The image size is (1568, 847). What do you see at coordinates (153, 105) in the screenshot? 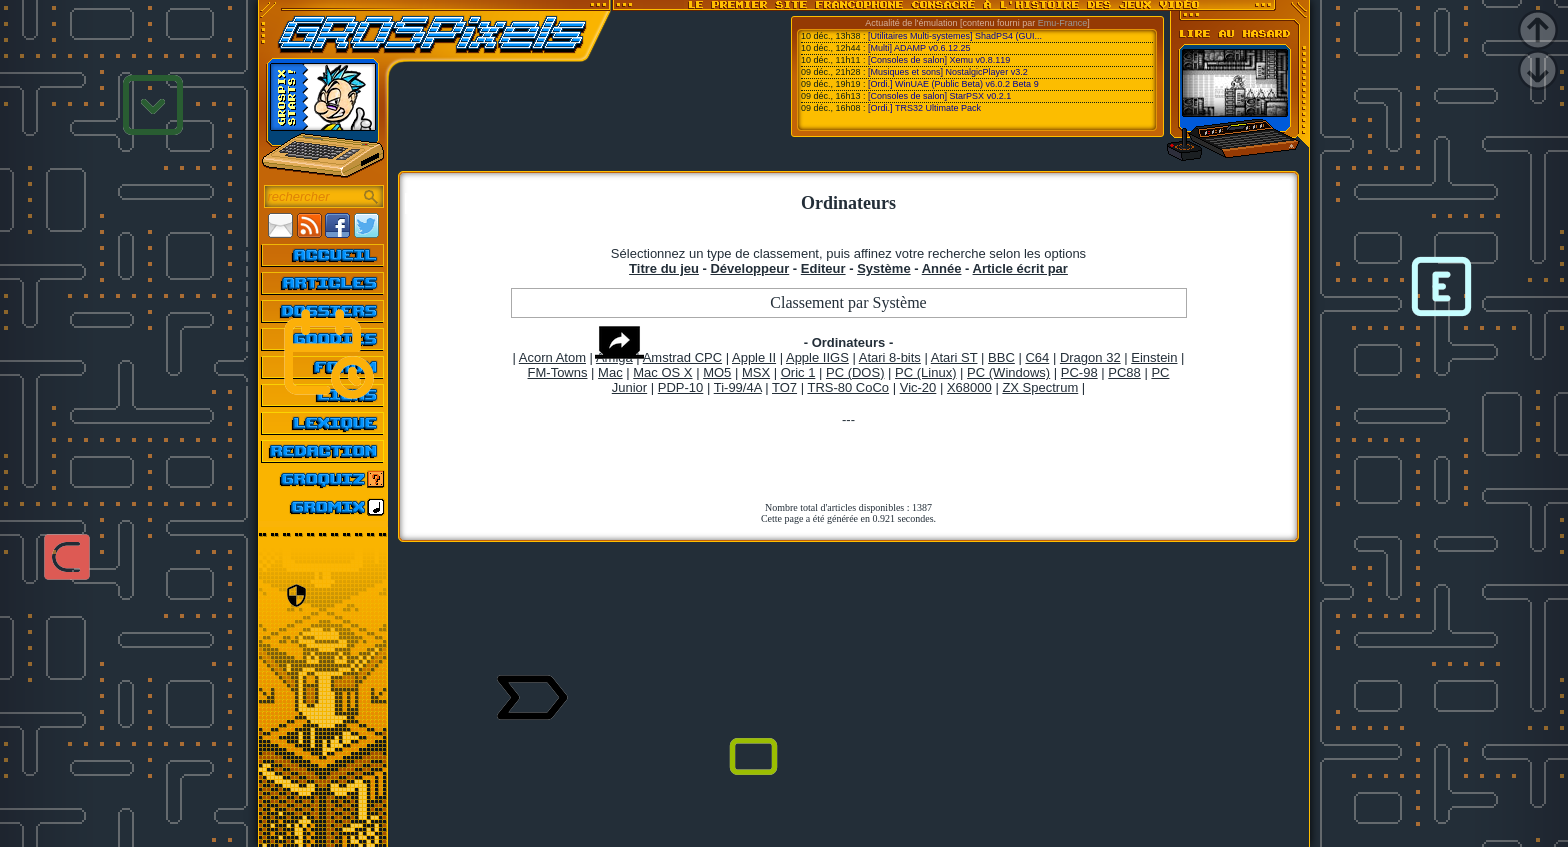
I see `open a dropdown menu` at bounding box center [153, 105].